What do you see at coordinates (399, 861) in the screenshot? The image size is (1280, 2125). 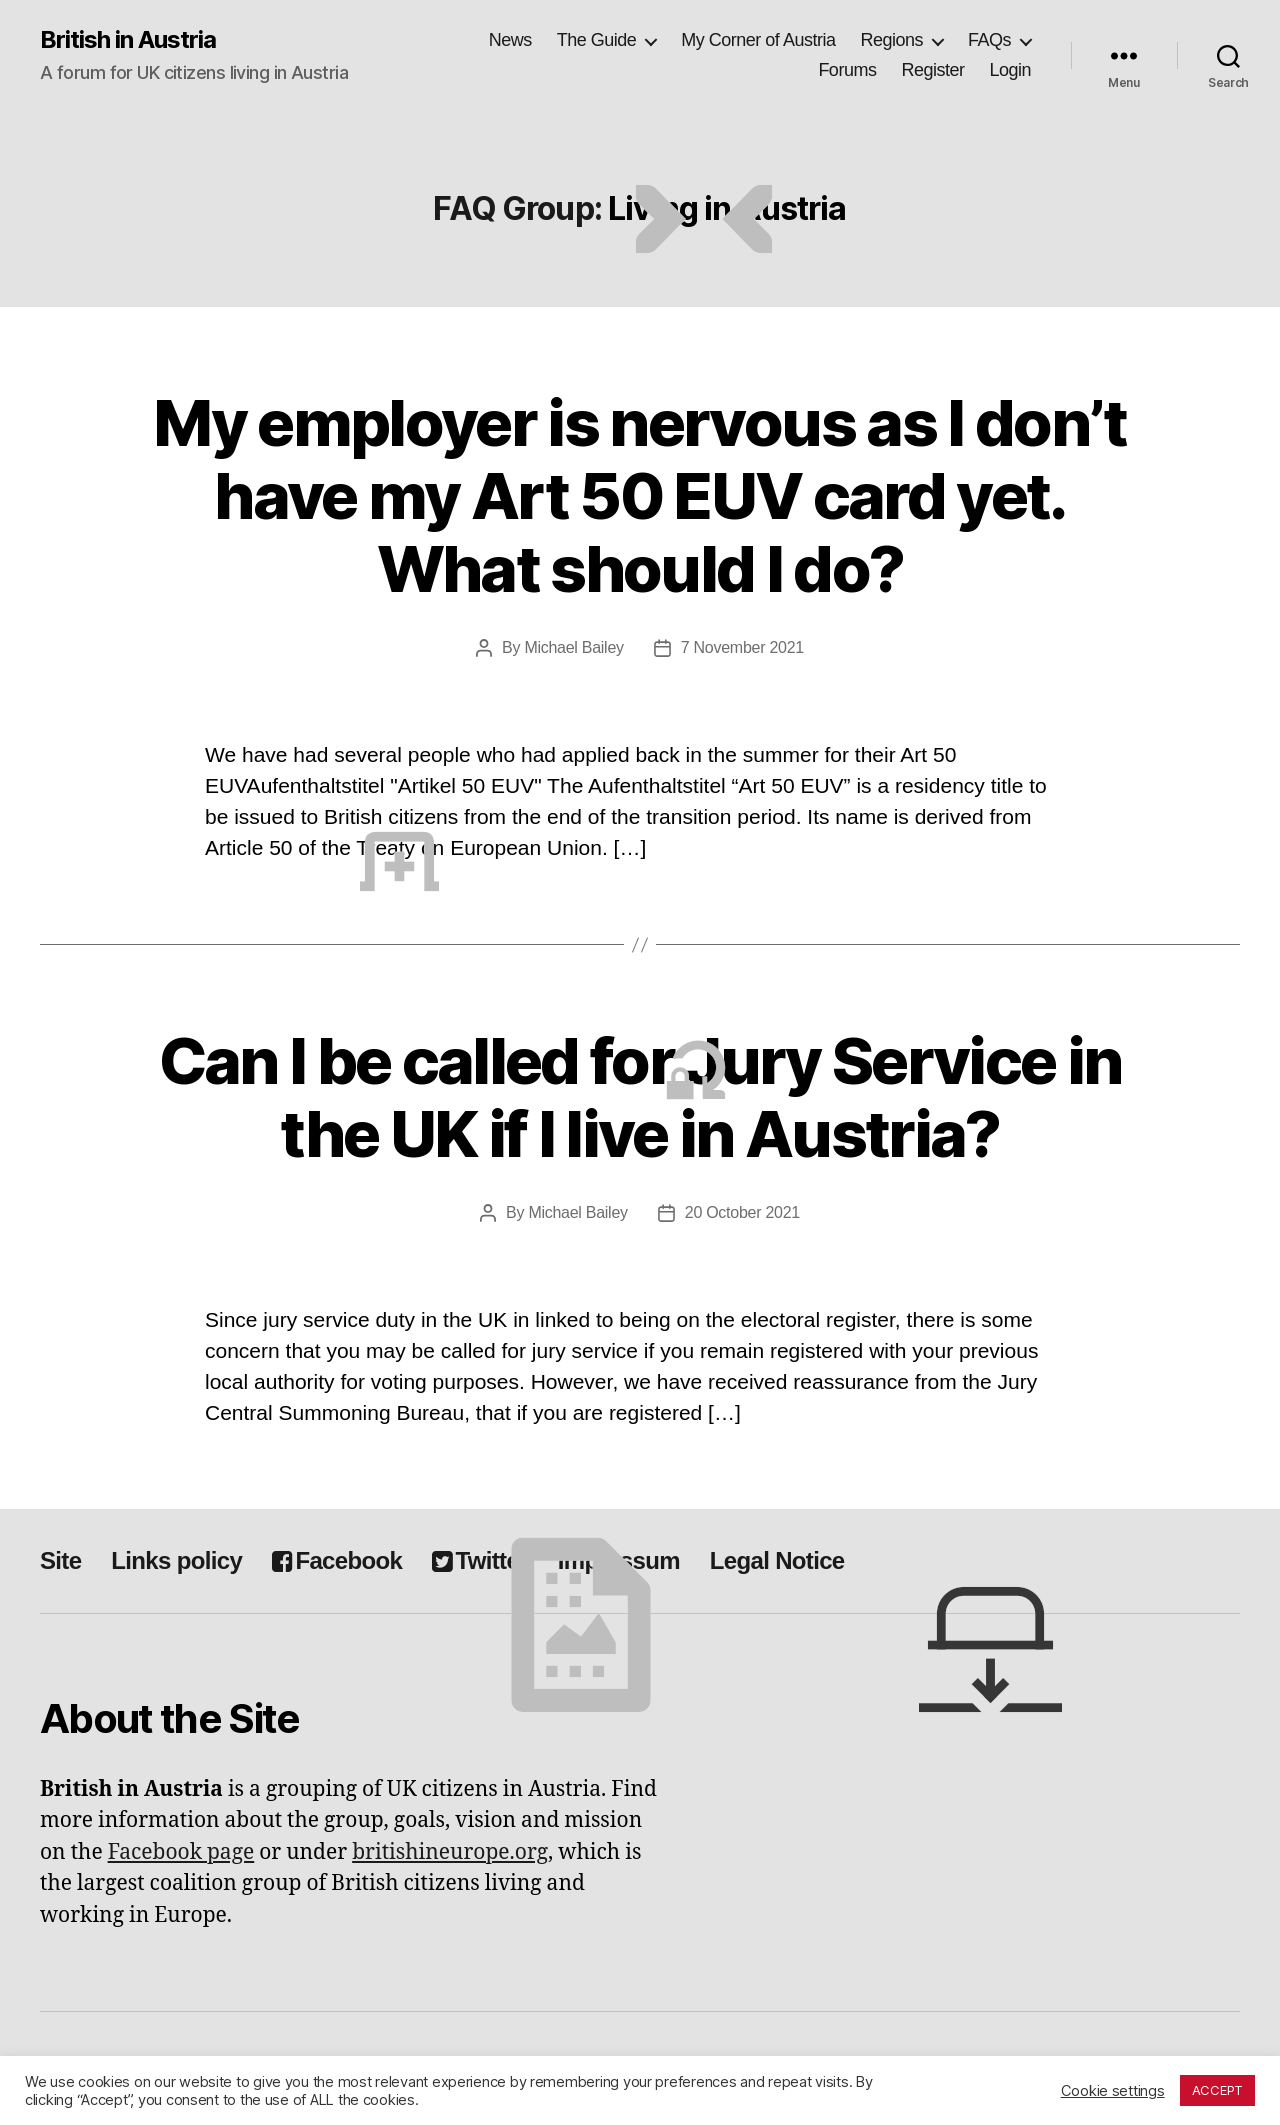 I see `open a new browser tab` at bounding box center [399, 861].